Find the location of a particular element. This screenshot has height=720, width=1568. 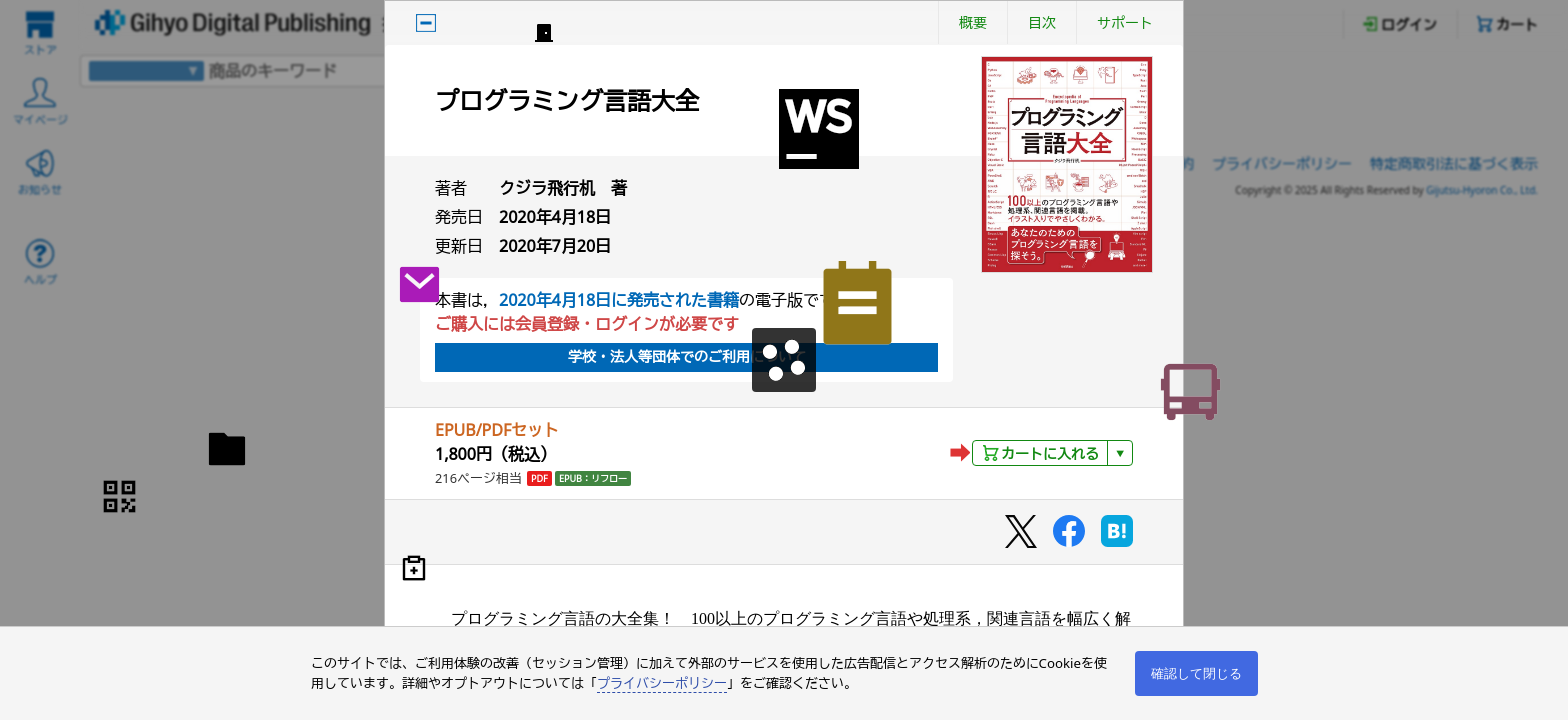

open your email inbox is located at coordinates (419, 284).